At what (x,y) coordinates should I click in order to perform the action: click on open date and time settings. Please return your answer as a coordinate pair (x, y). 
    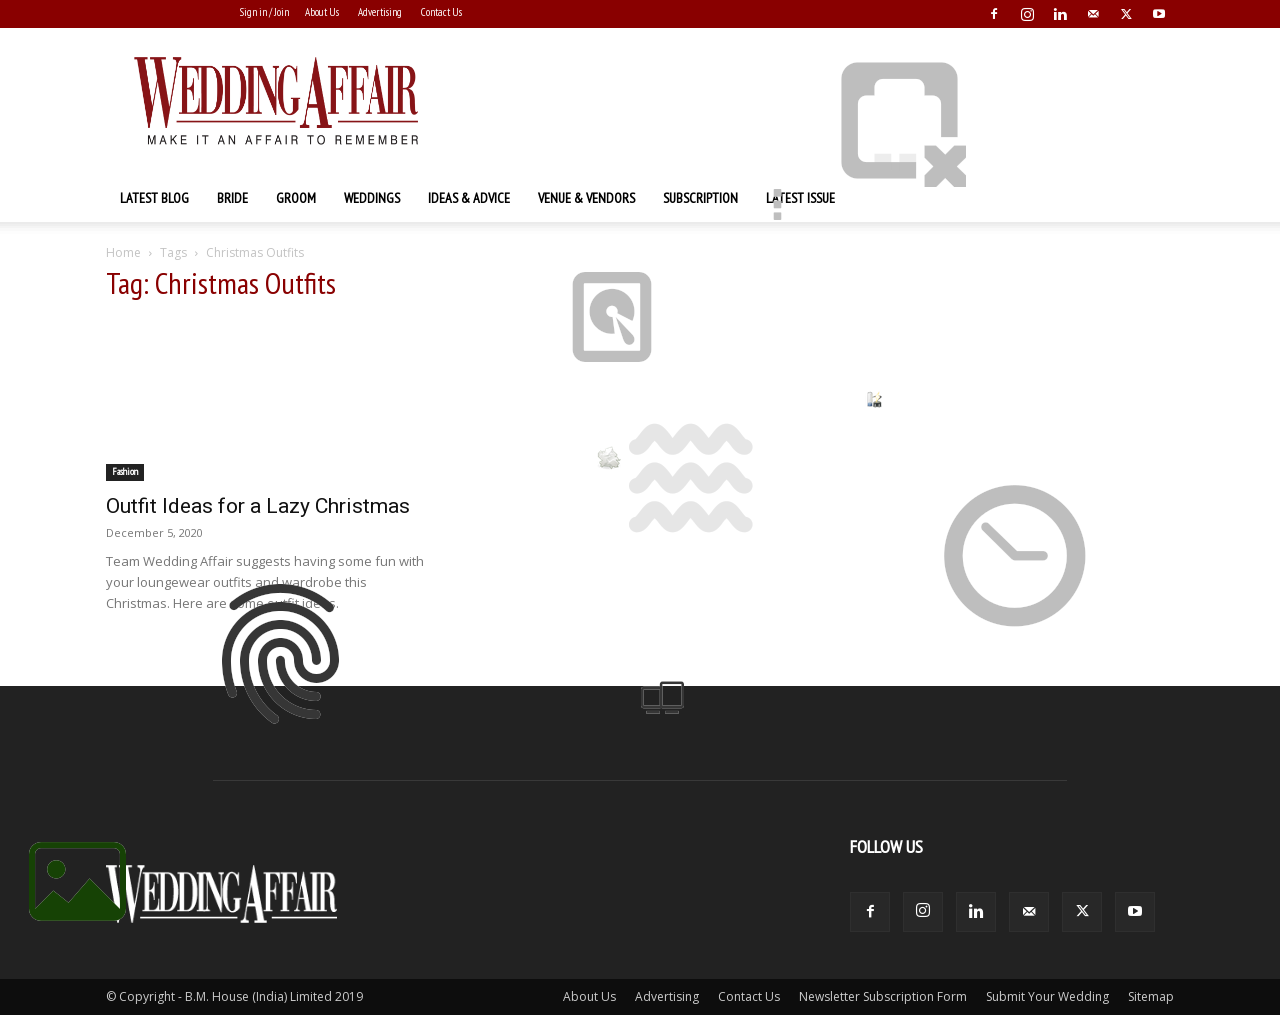
    Looking at the image, I should click on (1019, 560).